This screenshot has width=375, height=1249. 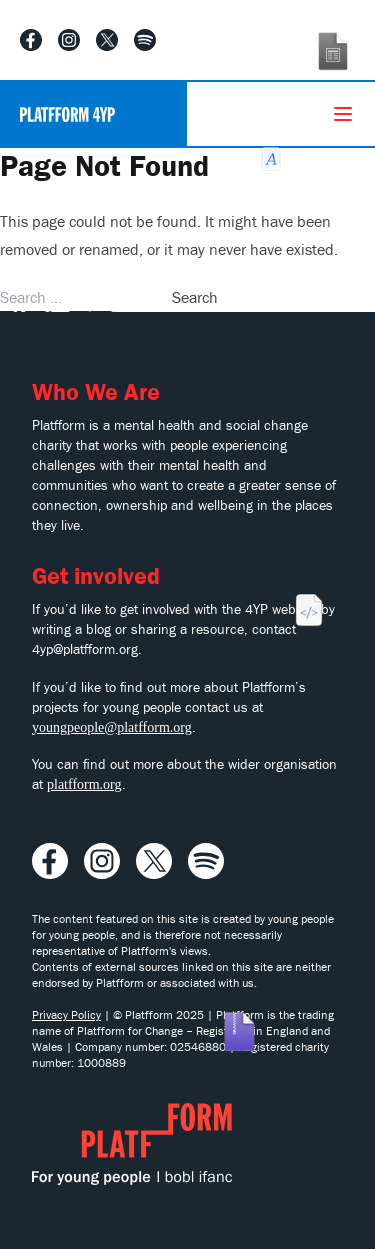 I want to click on a compressed bzdvi document file, so click(x=239, y=1032).